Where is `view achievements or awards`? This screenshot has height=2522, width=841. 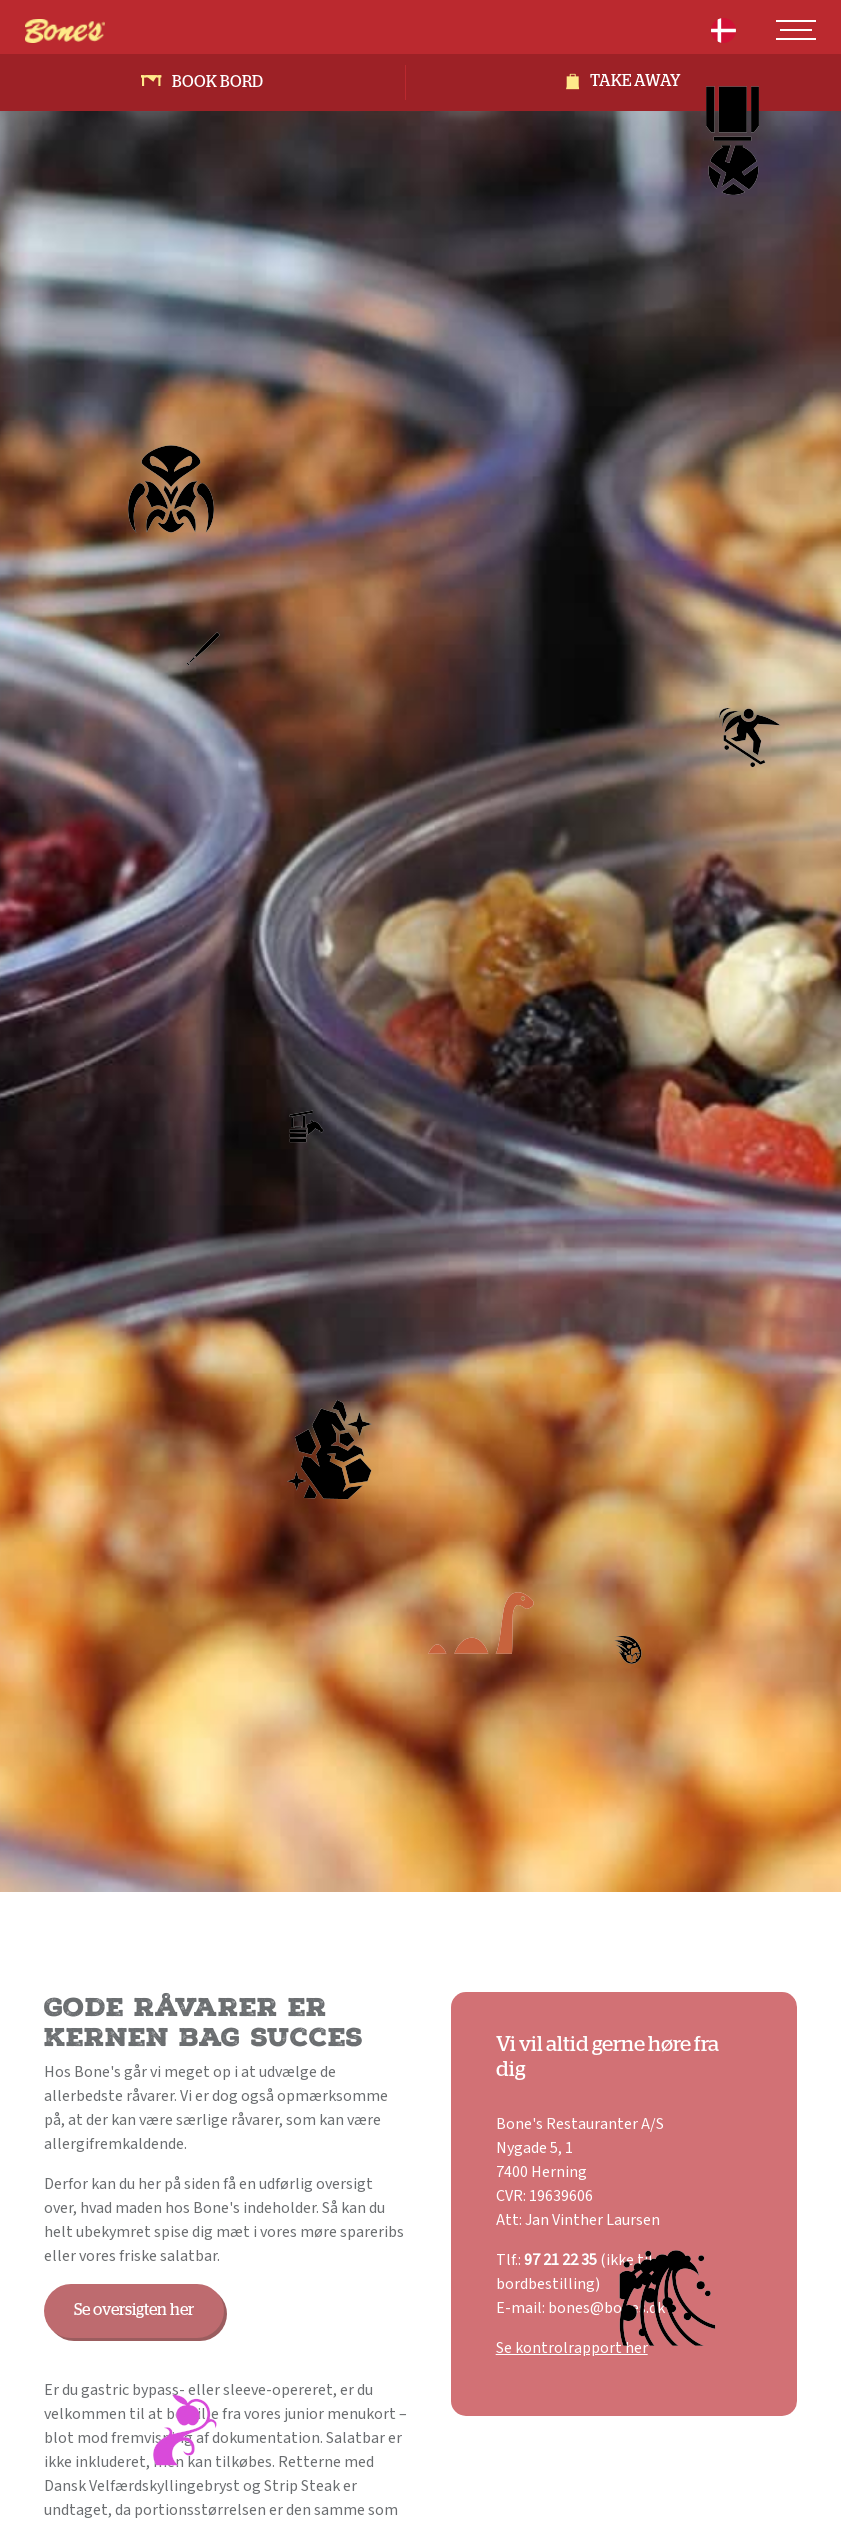 view achievements or awards is located at coordinates (732, 140).